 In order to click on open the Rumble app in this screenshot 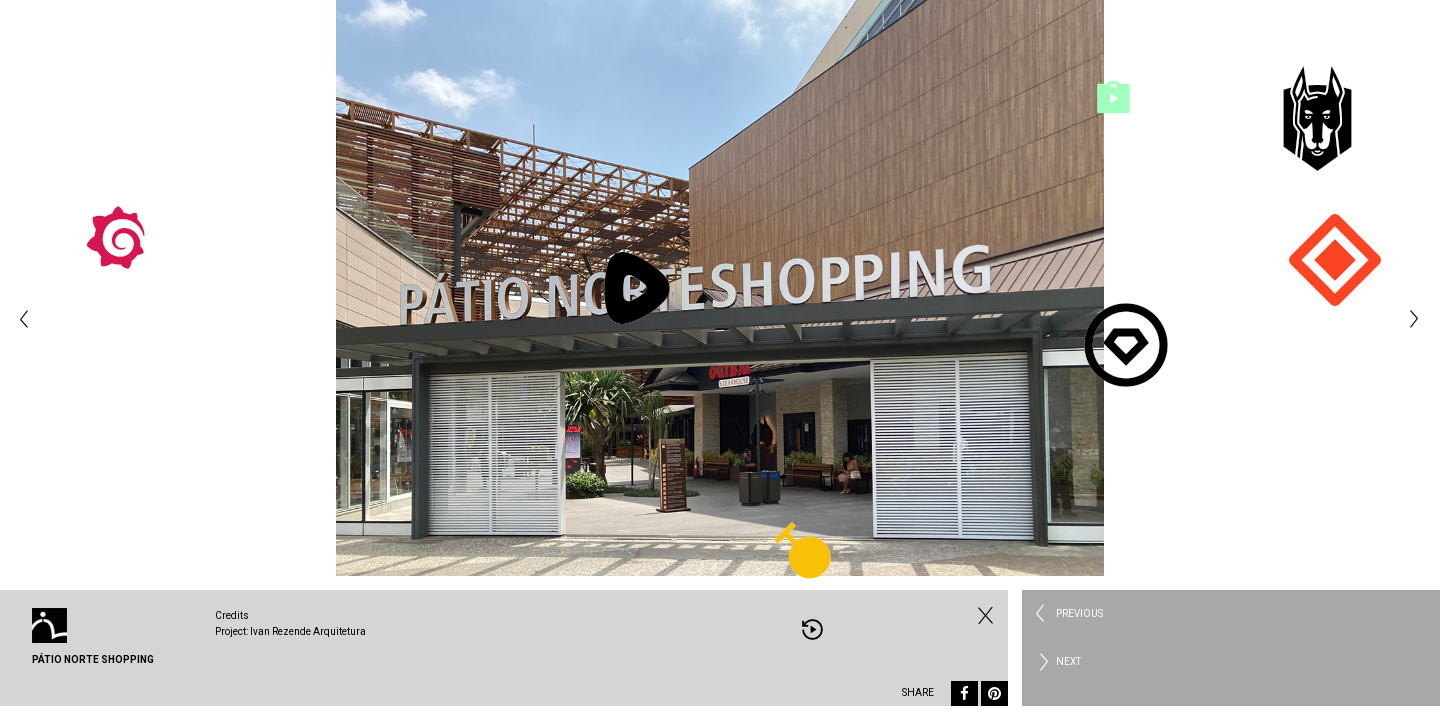, I will do `click(637, 288)`.